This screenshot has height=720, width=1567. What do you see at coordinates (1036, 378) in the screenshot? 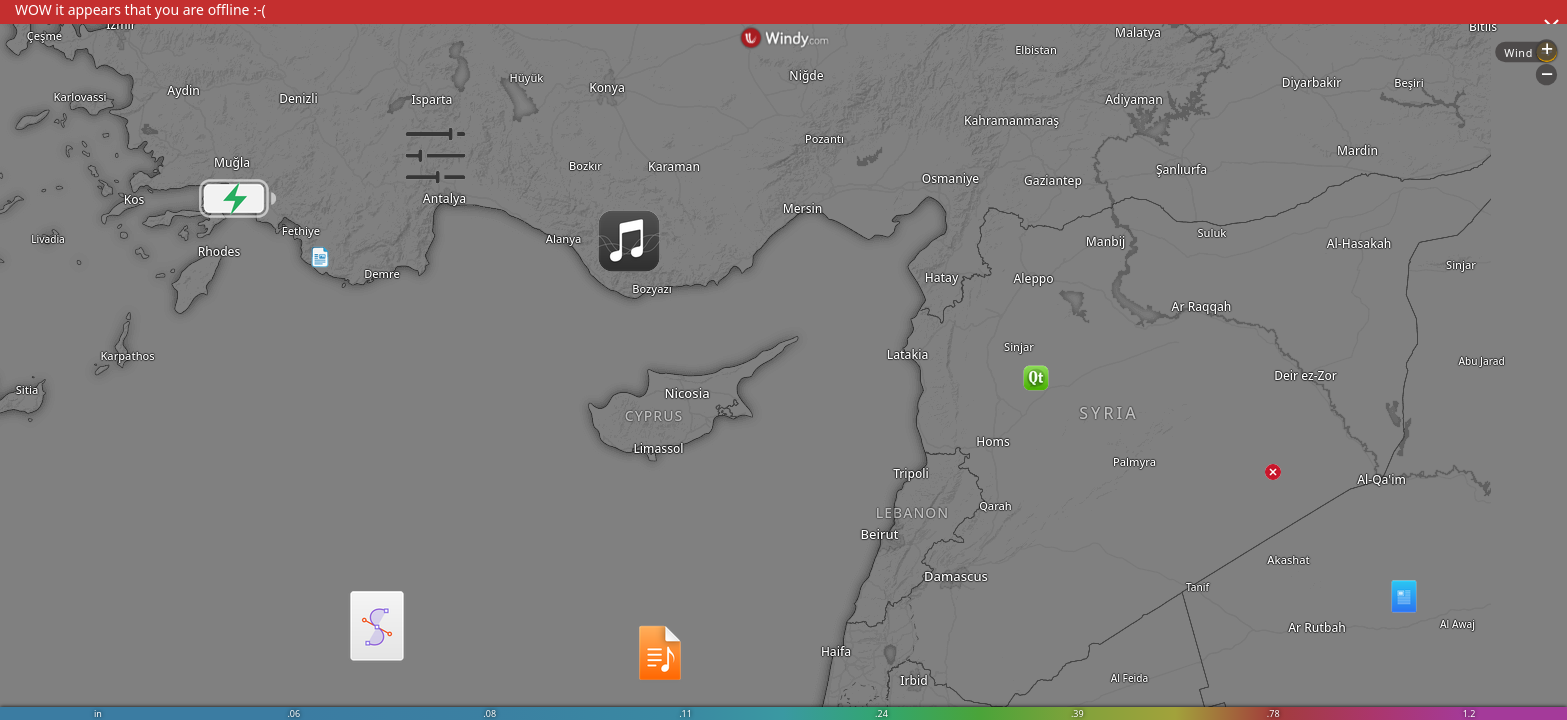
I see `open qt linguist translation tool` at bounding box center [1036, 378].